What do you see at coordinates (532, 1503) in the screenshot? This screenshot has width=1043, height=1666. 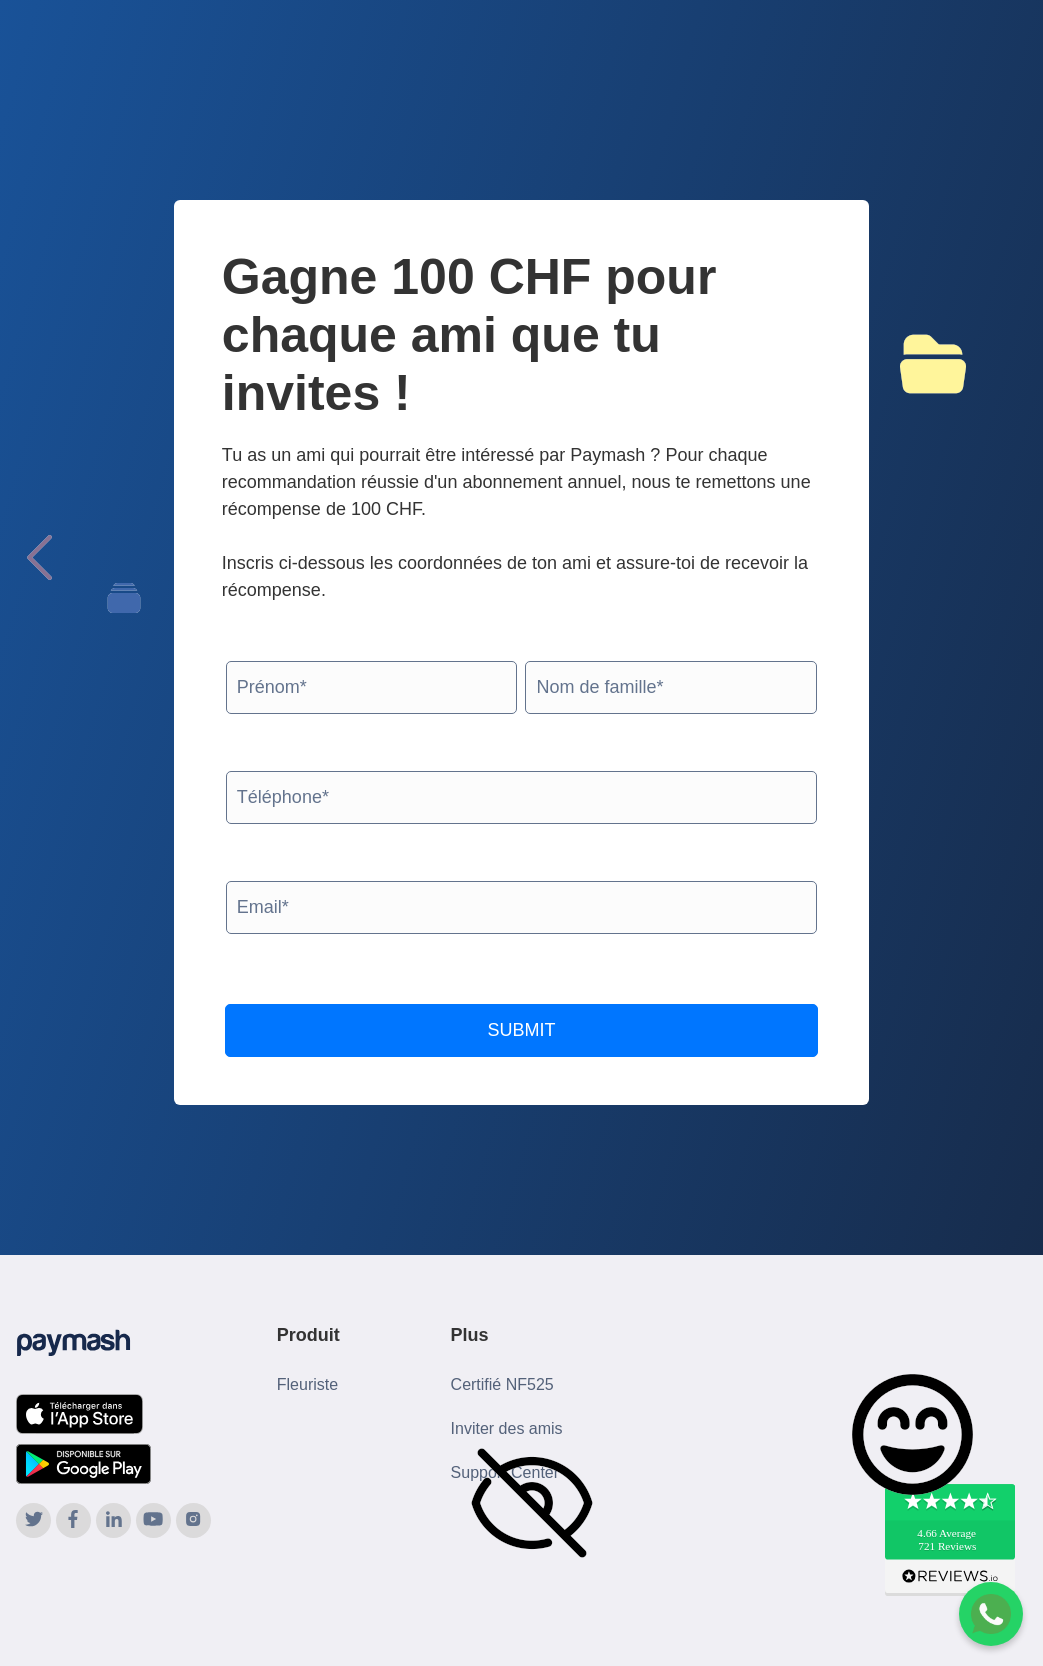 I see `hide password or sensitive content` at bounding box center [532, 1503].